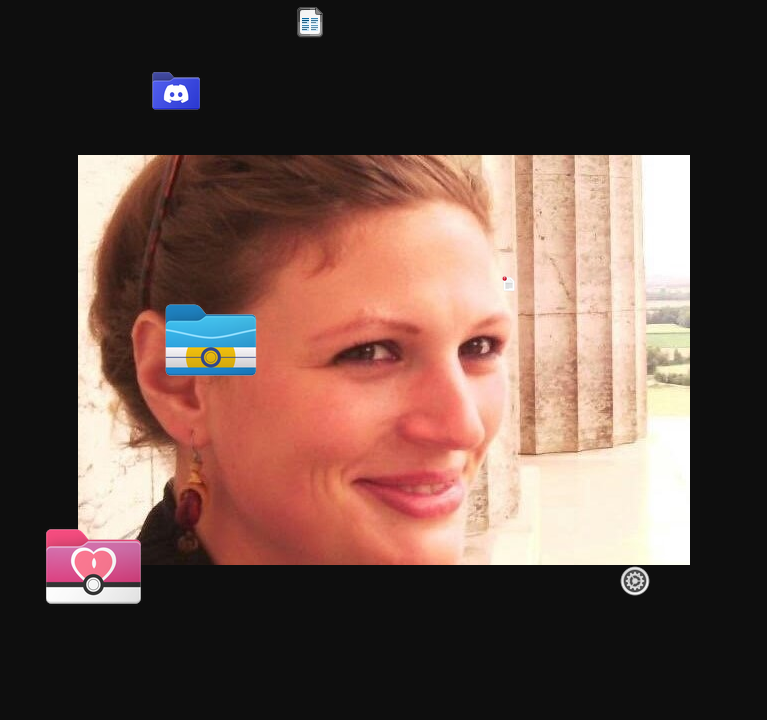  What do you see at coordinates (176, 92) in the screenshot?
I see `folder for discord-related files` at bounding box center [176, 92].